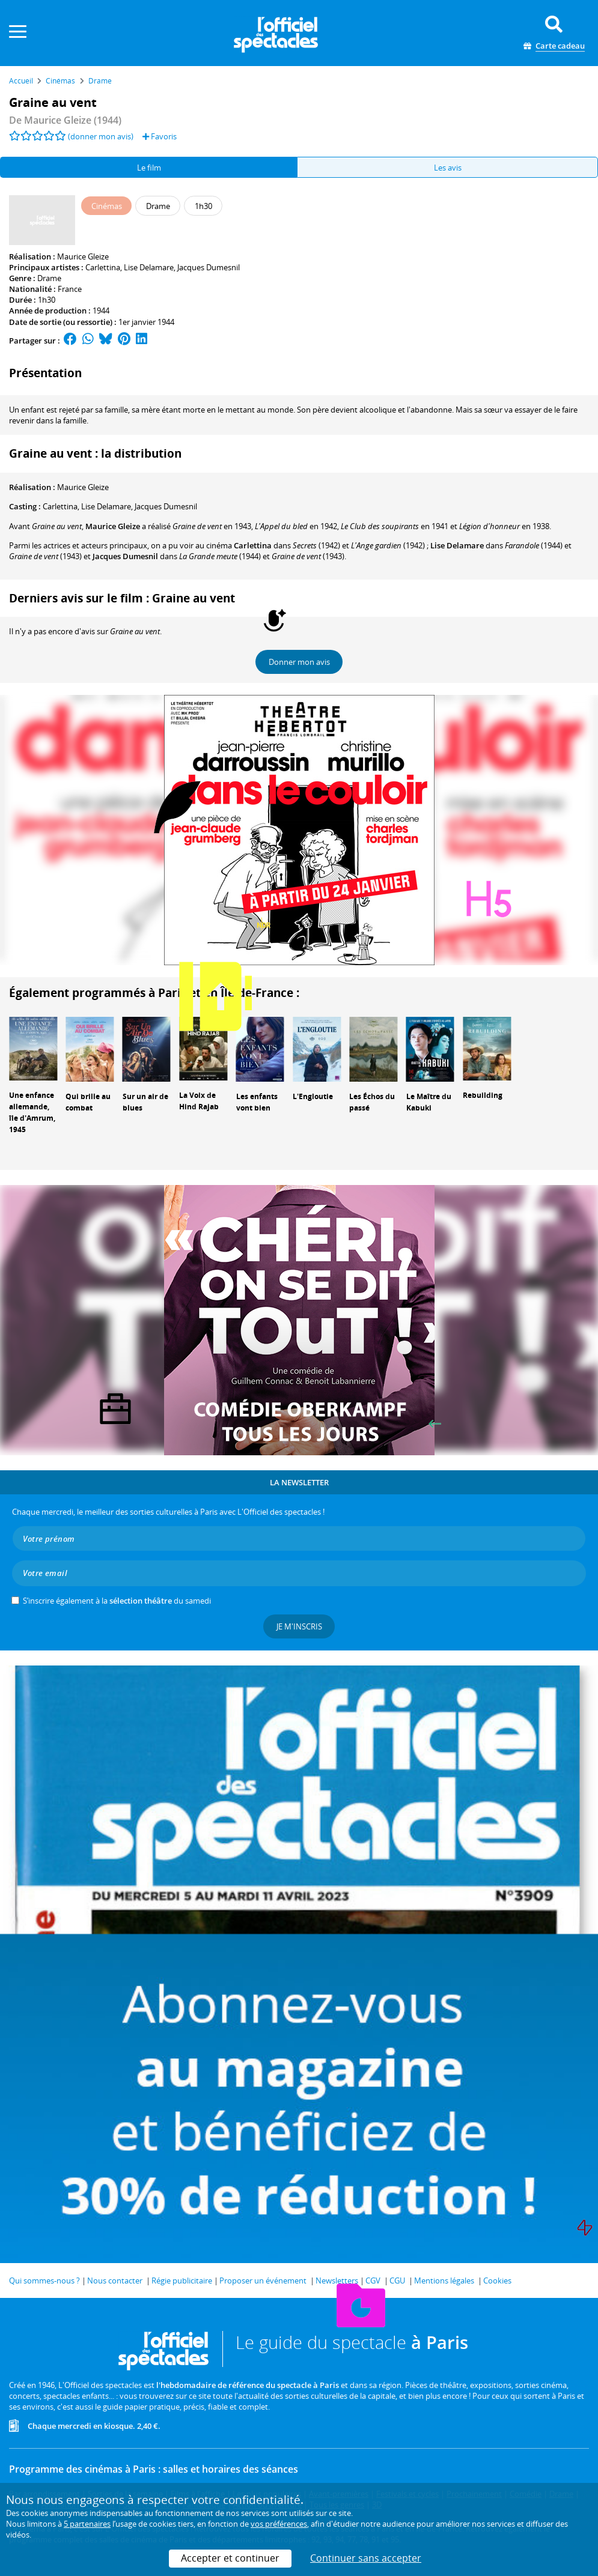 Image resolution: width=598 pixels, height=2576 pixels. What do you see at coordinates (264, 924) in the screenshot?
I see `NDR (Norddeutscher Rundfunk) brand logo` at bounding box center [264, 924].